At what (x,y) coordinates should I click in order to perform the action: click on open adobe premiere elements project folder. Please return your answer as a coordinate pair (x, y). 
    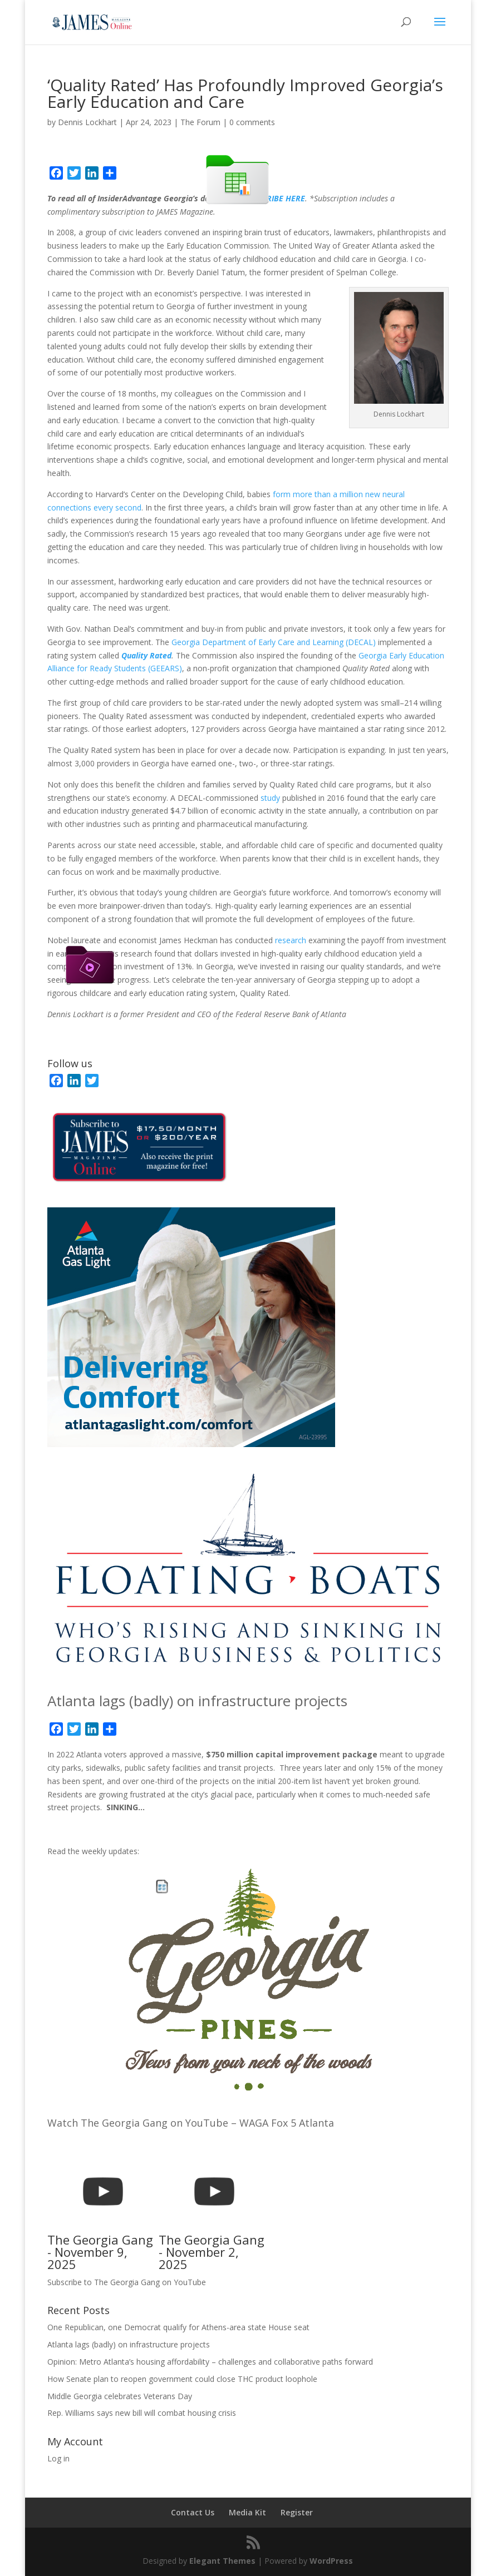
    Looking at the image, I should click on (90, 966).